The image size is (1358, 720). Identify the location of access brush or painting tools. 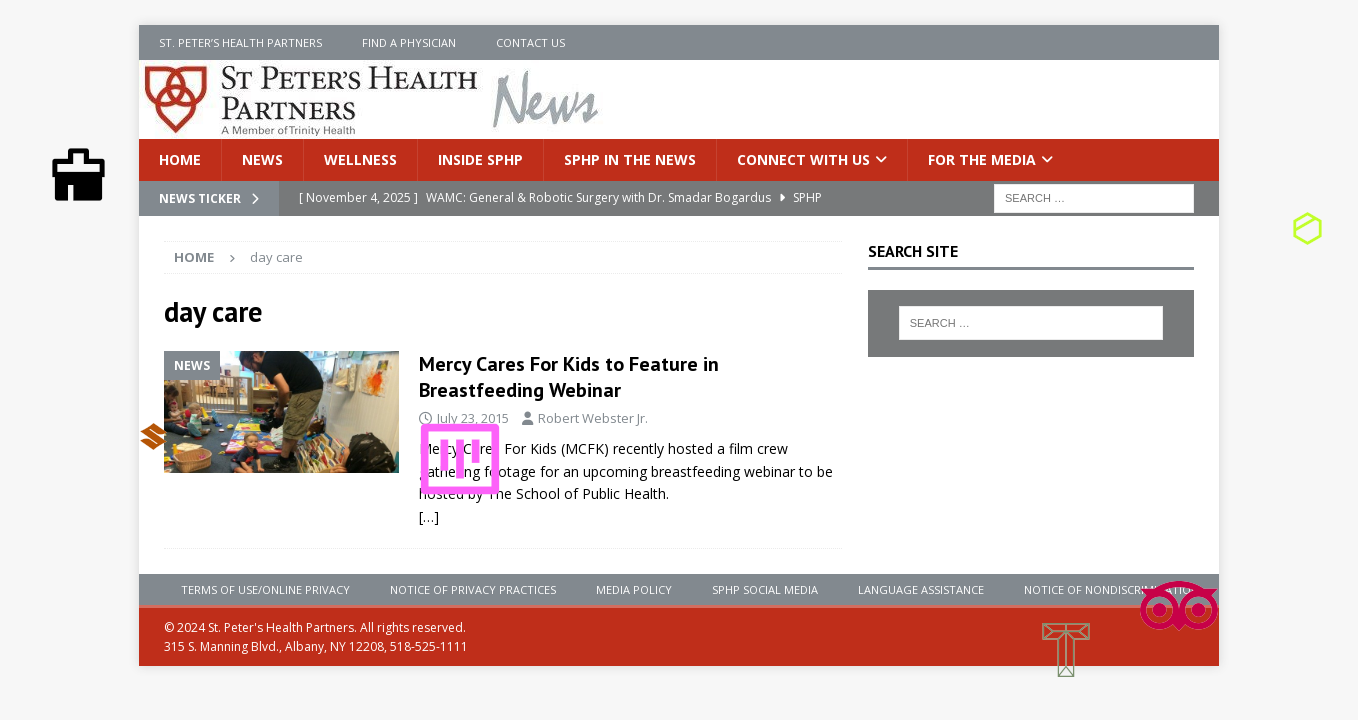
(78, 174).